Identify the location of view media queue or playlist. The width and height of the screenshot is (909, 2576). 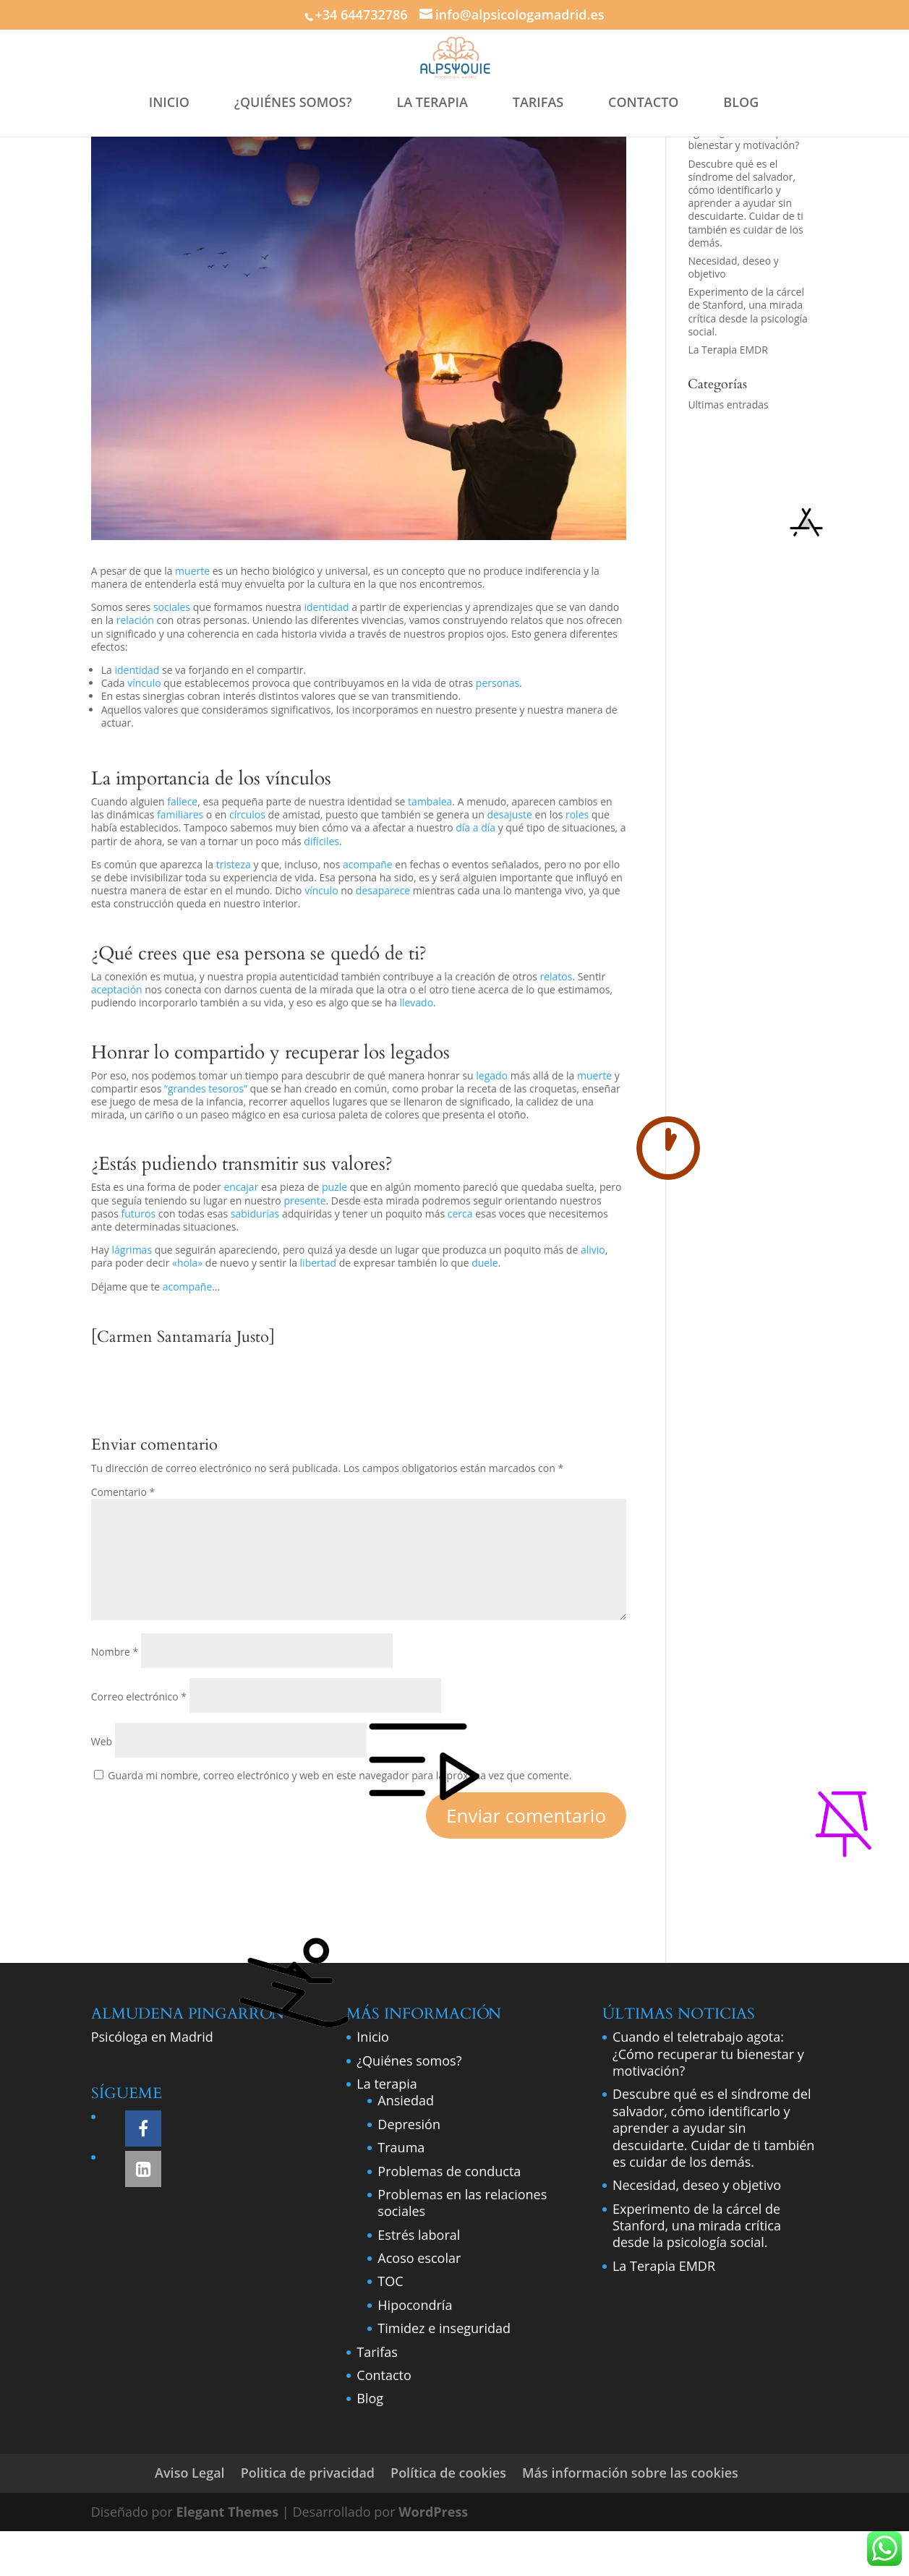
(418, 1760).